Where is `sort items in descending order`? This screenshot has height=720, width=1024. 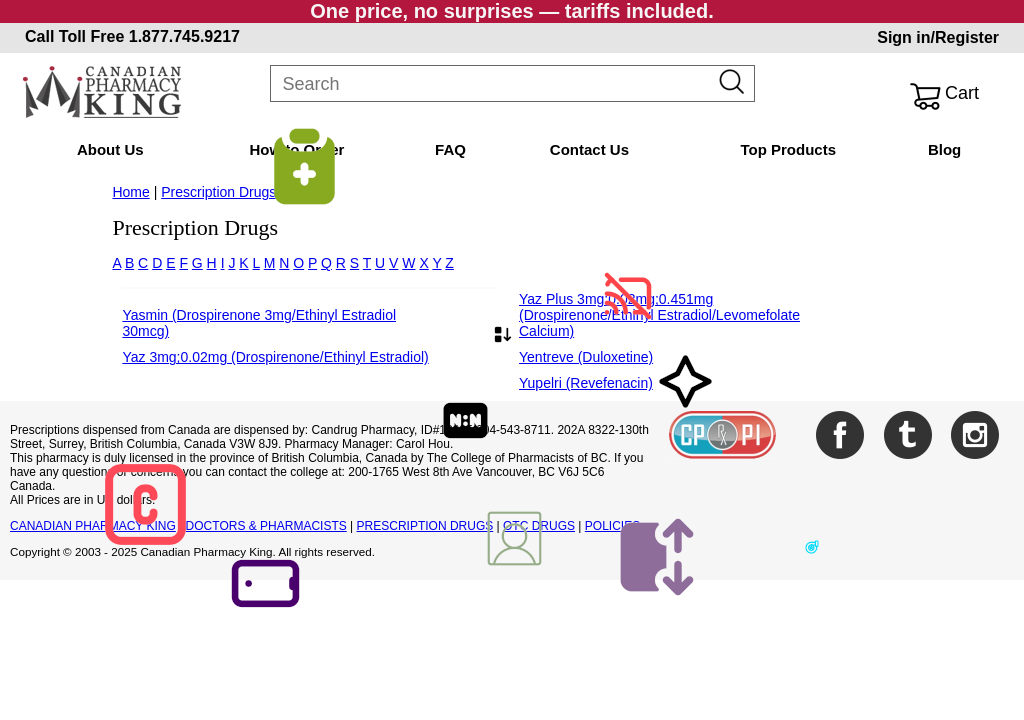
sort items in descending order is located at coordinates (502, 334).